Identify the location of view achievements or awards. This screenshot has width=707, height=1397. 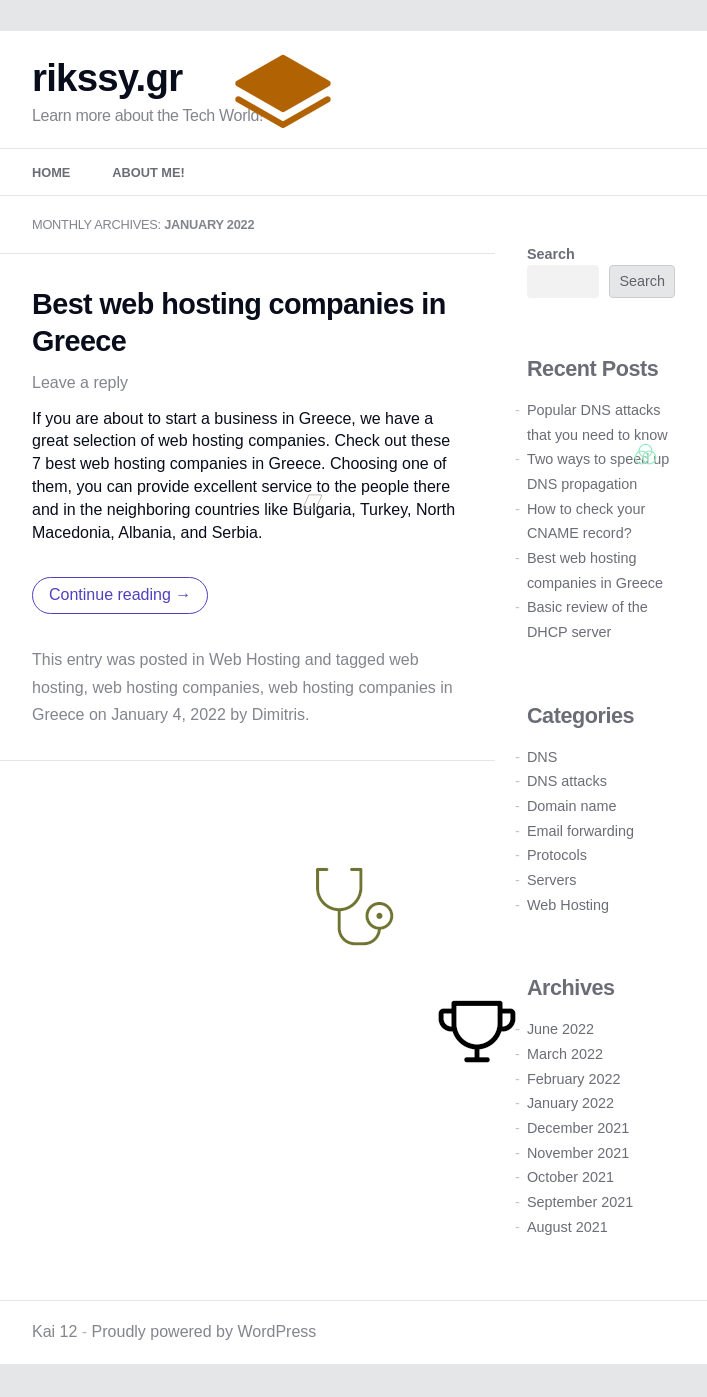
(477, 1029).